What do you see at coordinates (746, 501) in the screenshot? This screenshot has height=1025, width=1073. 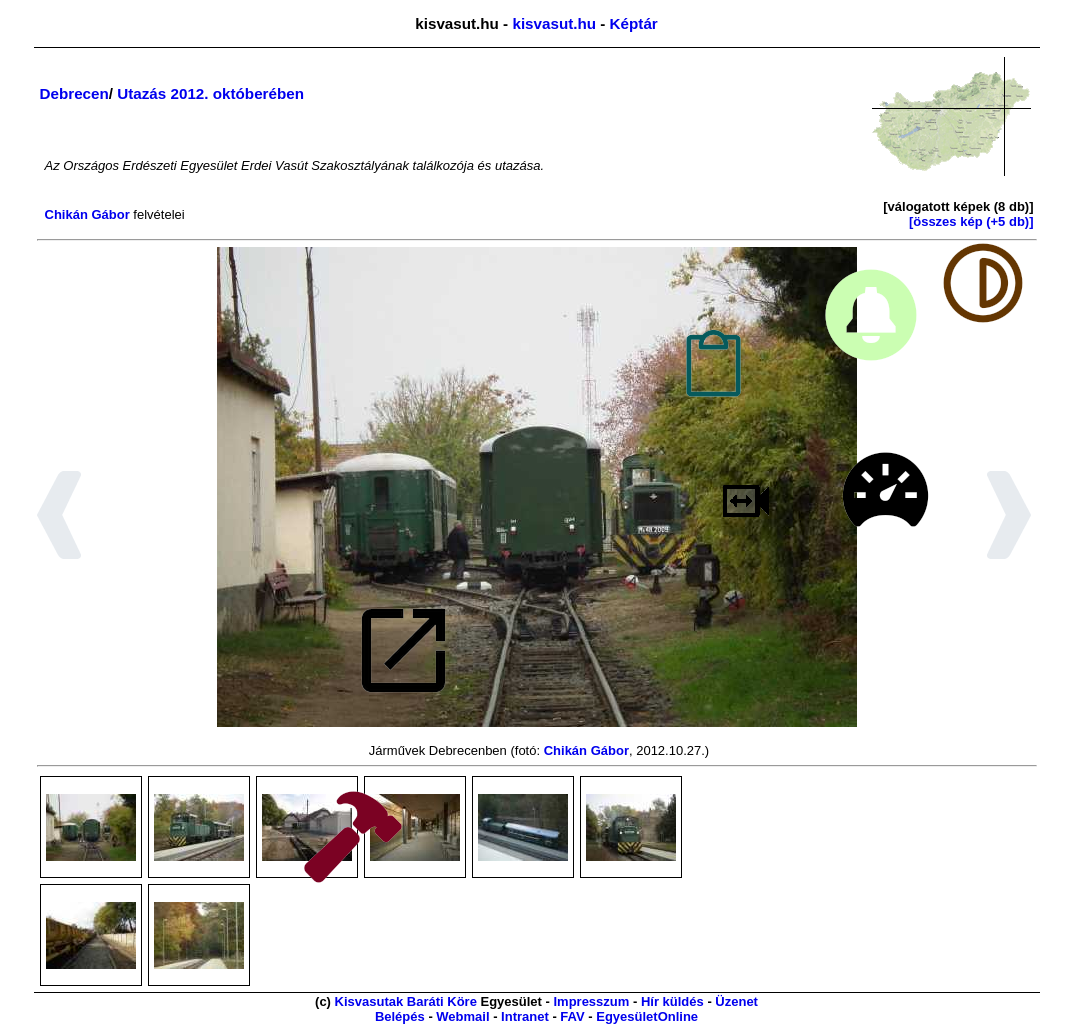 I see `switch between front and rear camera during video recording` at bounding box center [746, 501].